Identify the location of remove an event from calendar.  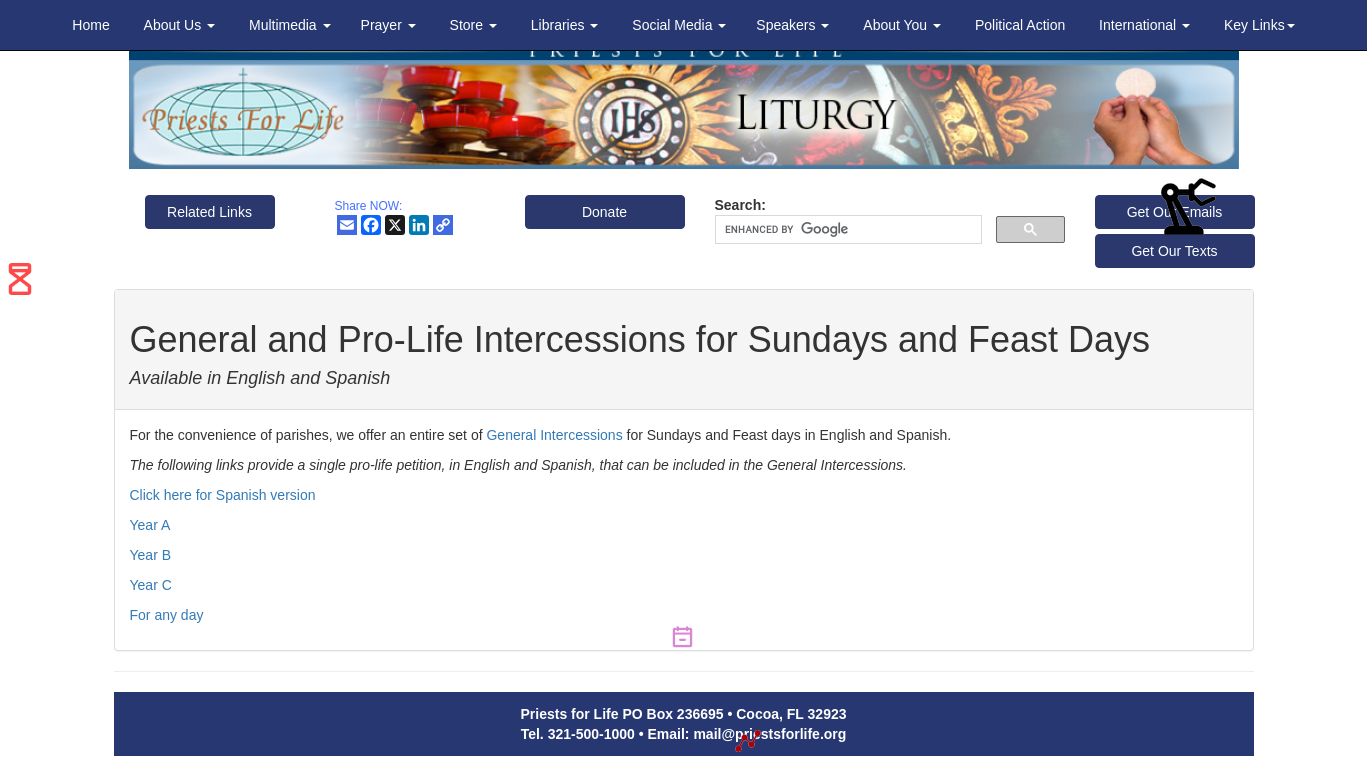
(682, 637).